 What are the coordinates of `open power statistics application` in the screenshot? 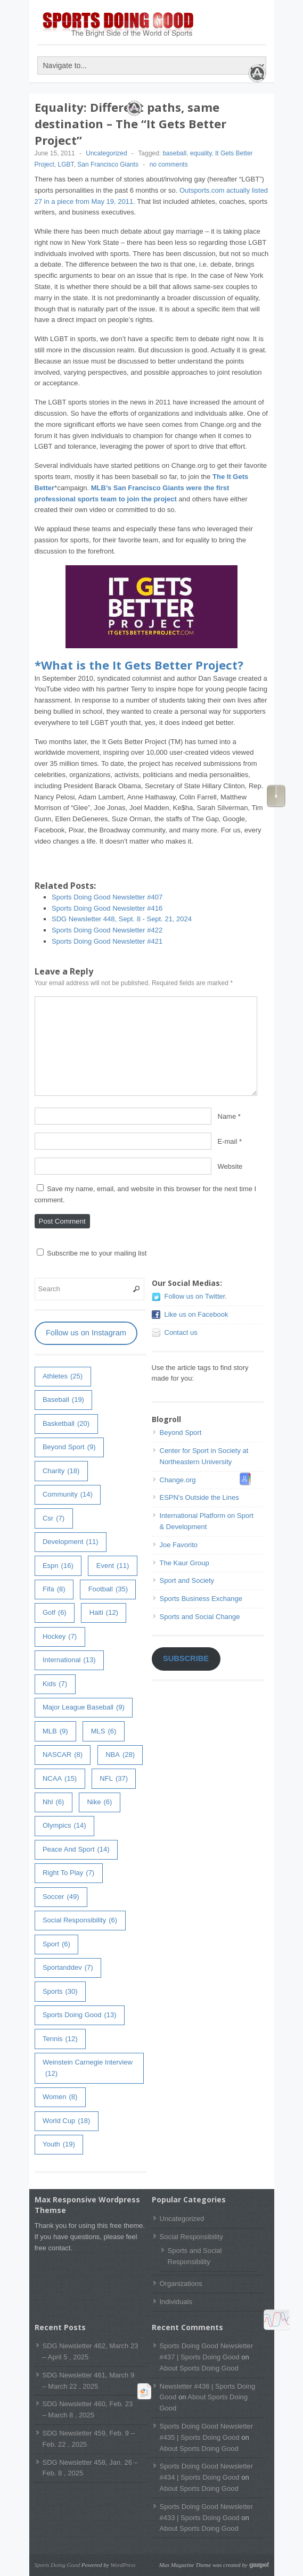 It's located at (276, 2319).